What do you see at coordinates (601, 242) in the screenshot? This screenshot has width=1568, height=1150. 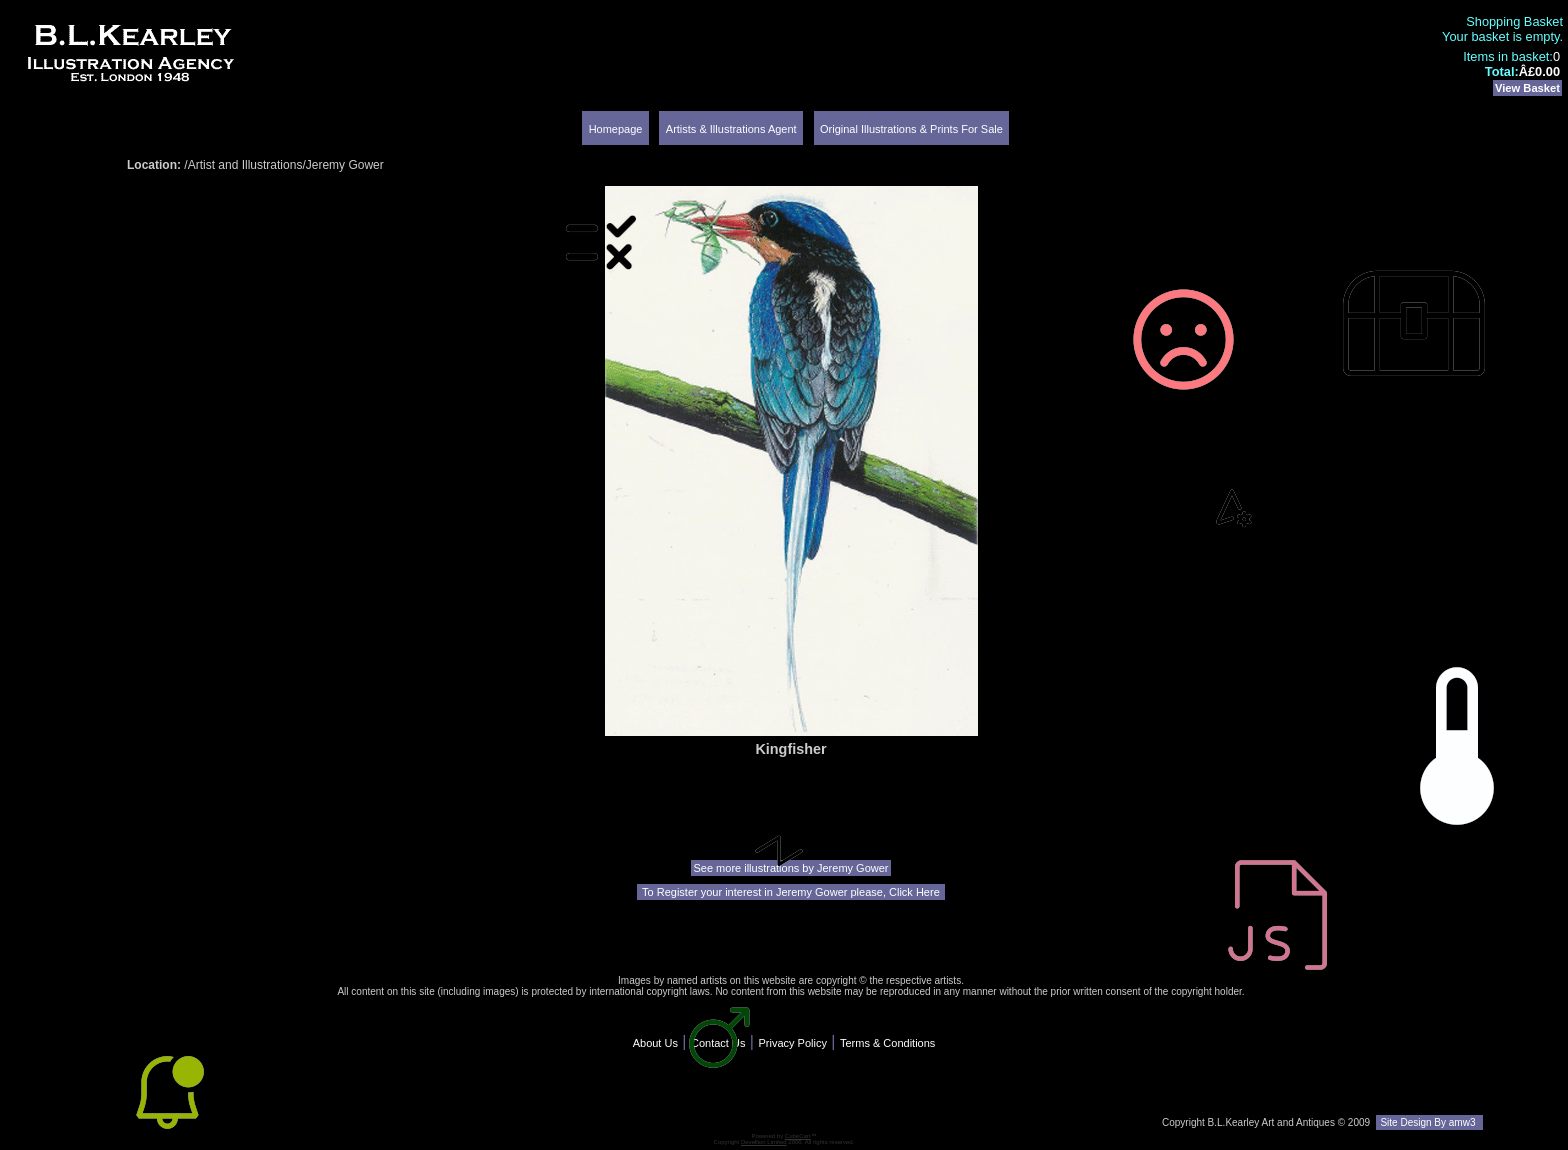 I see `review items with pass/fail status` at bounding box center [601, 242].